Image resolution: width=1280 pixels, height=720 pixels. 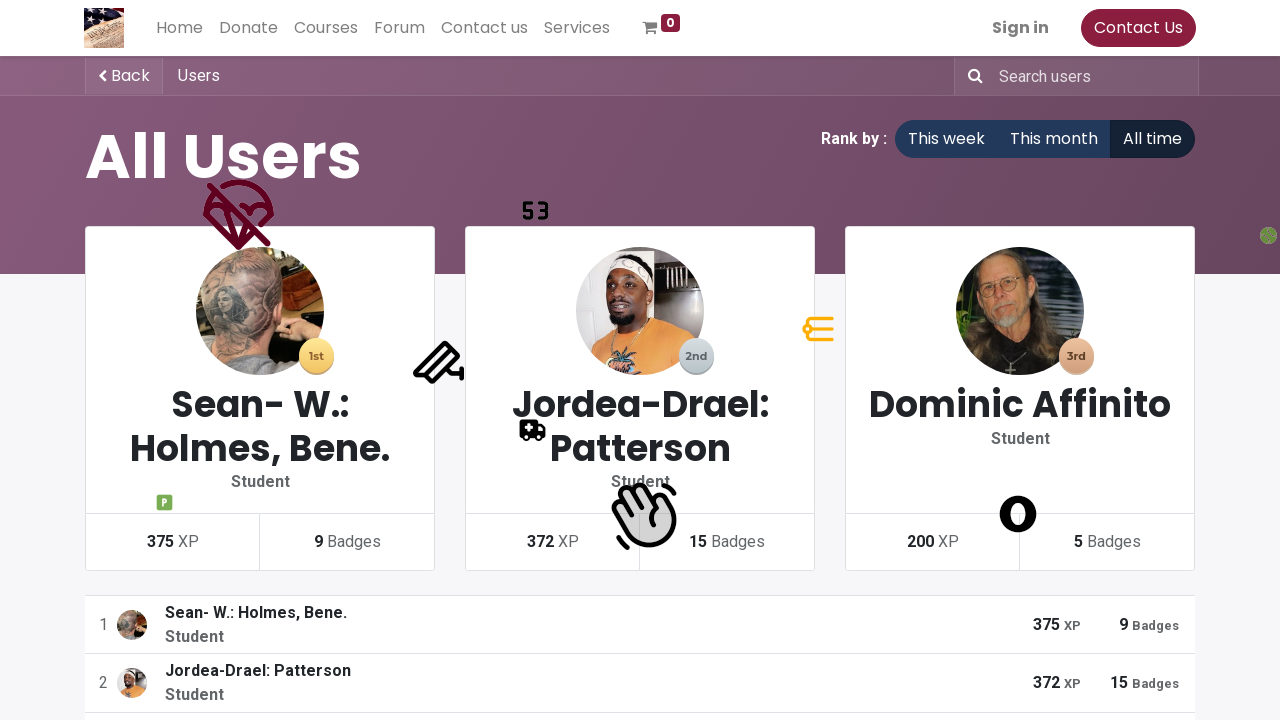 I want to click on request emergency medical services, so click(x=532, y=429).